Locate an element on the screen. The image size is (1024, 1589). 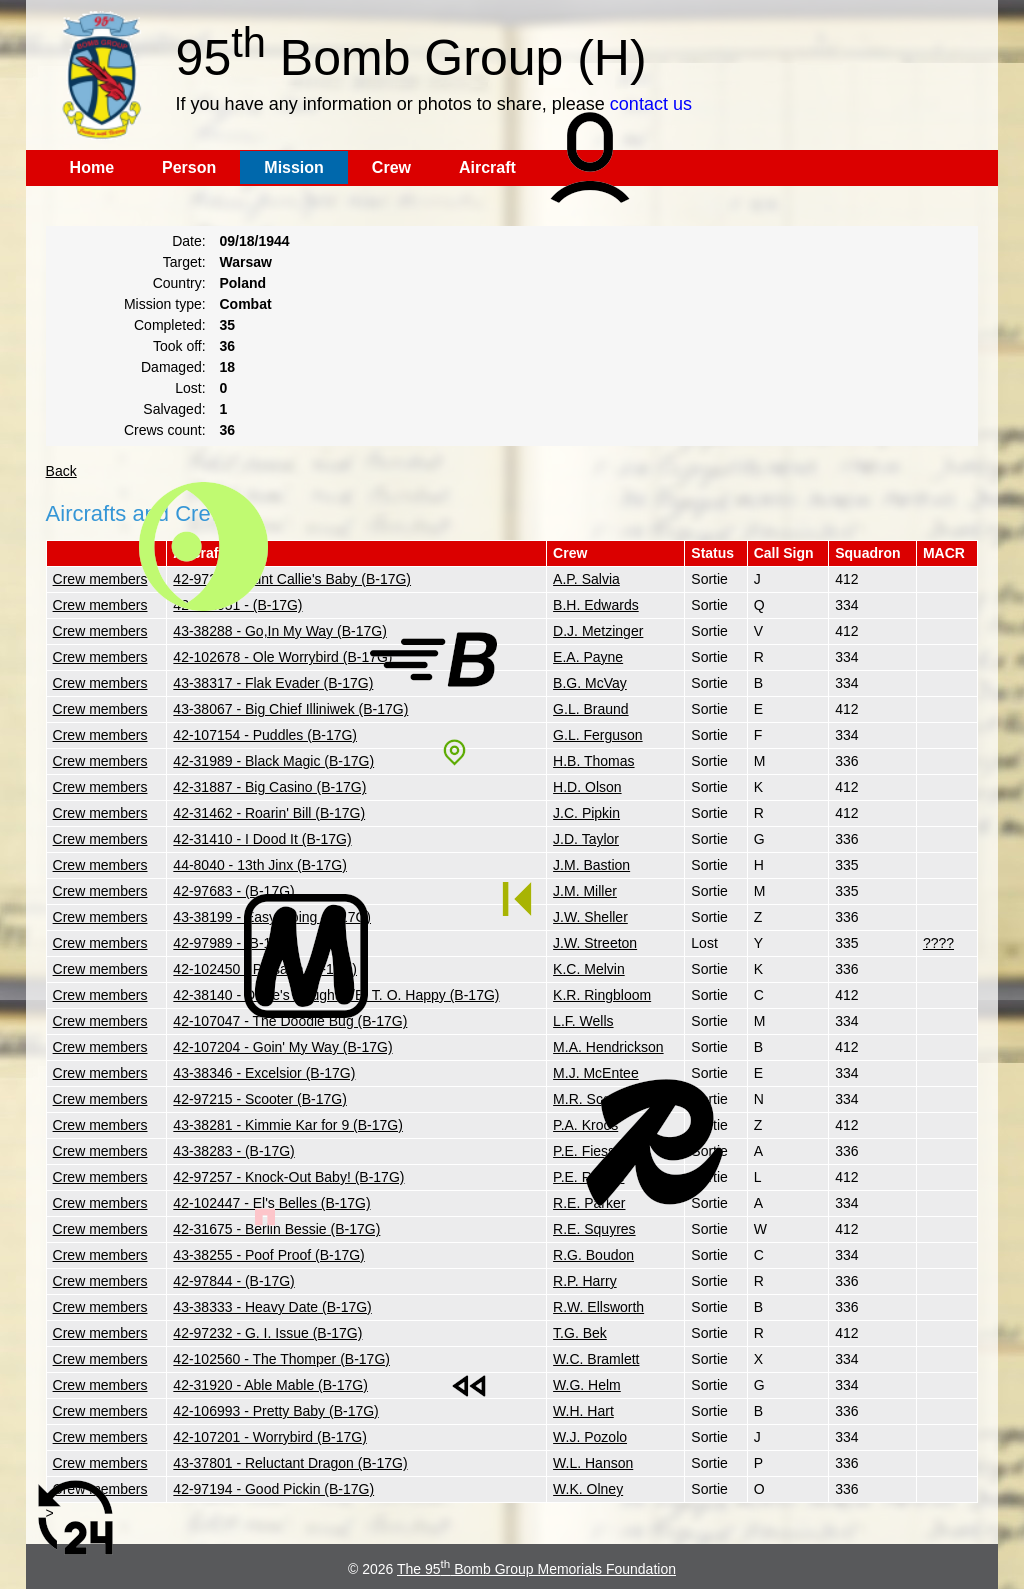
rewind or skip backward in media playback is located at coordinates (470, 1386).